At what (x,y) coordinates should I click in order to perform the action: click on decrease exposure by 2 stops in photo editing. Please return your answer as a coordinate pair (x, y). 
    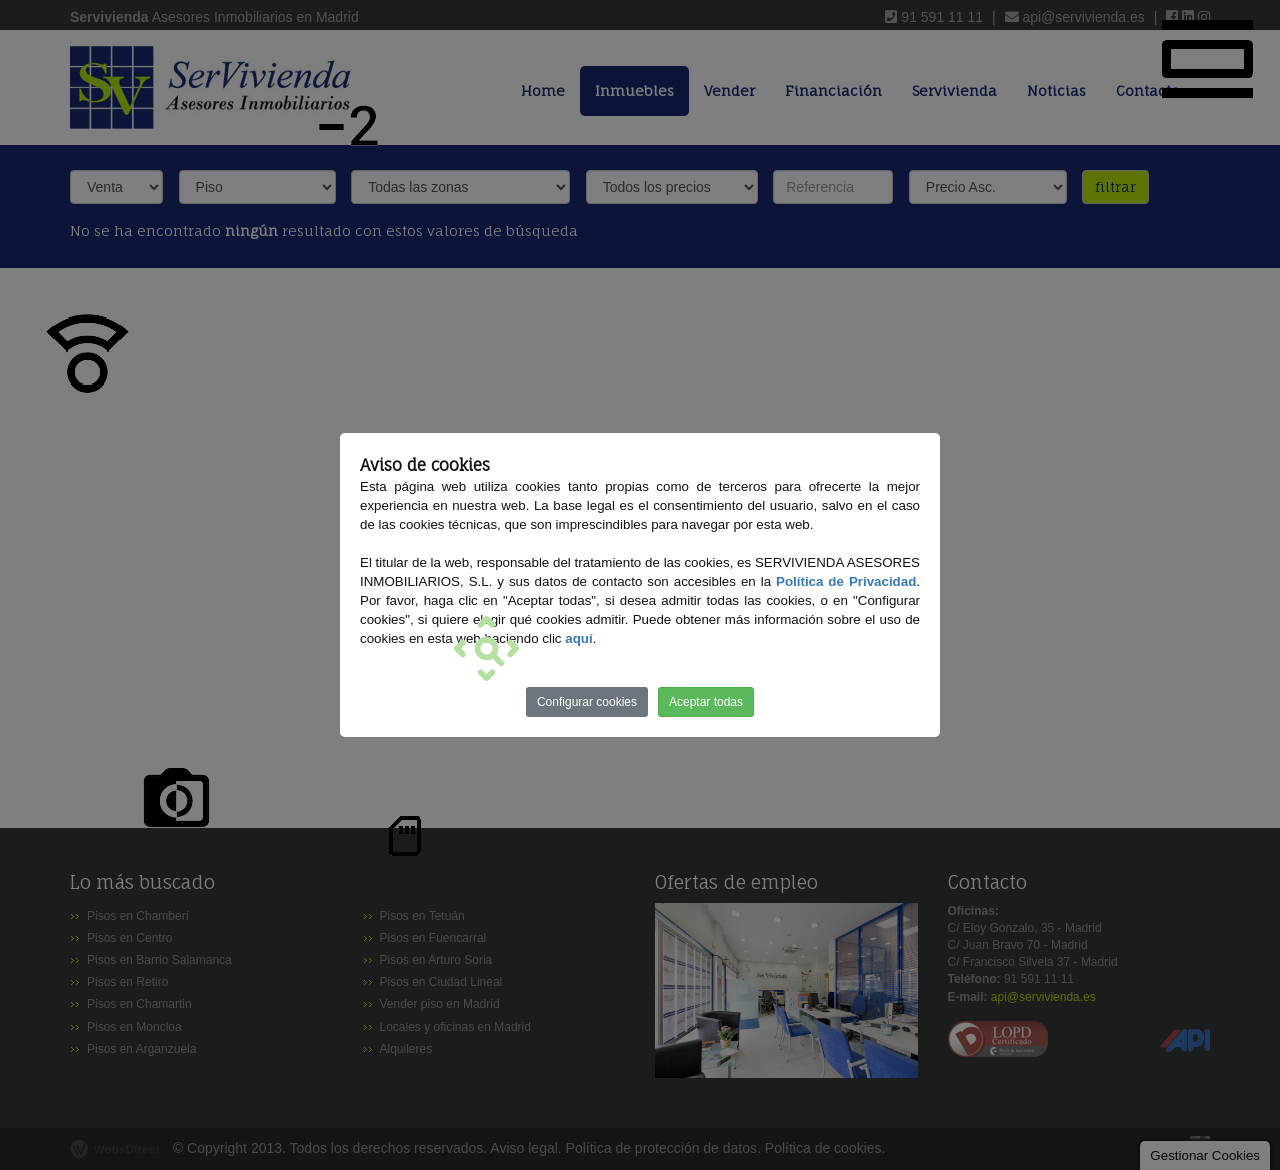
    Looking at the image, I should click on (350, 127).